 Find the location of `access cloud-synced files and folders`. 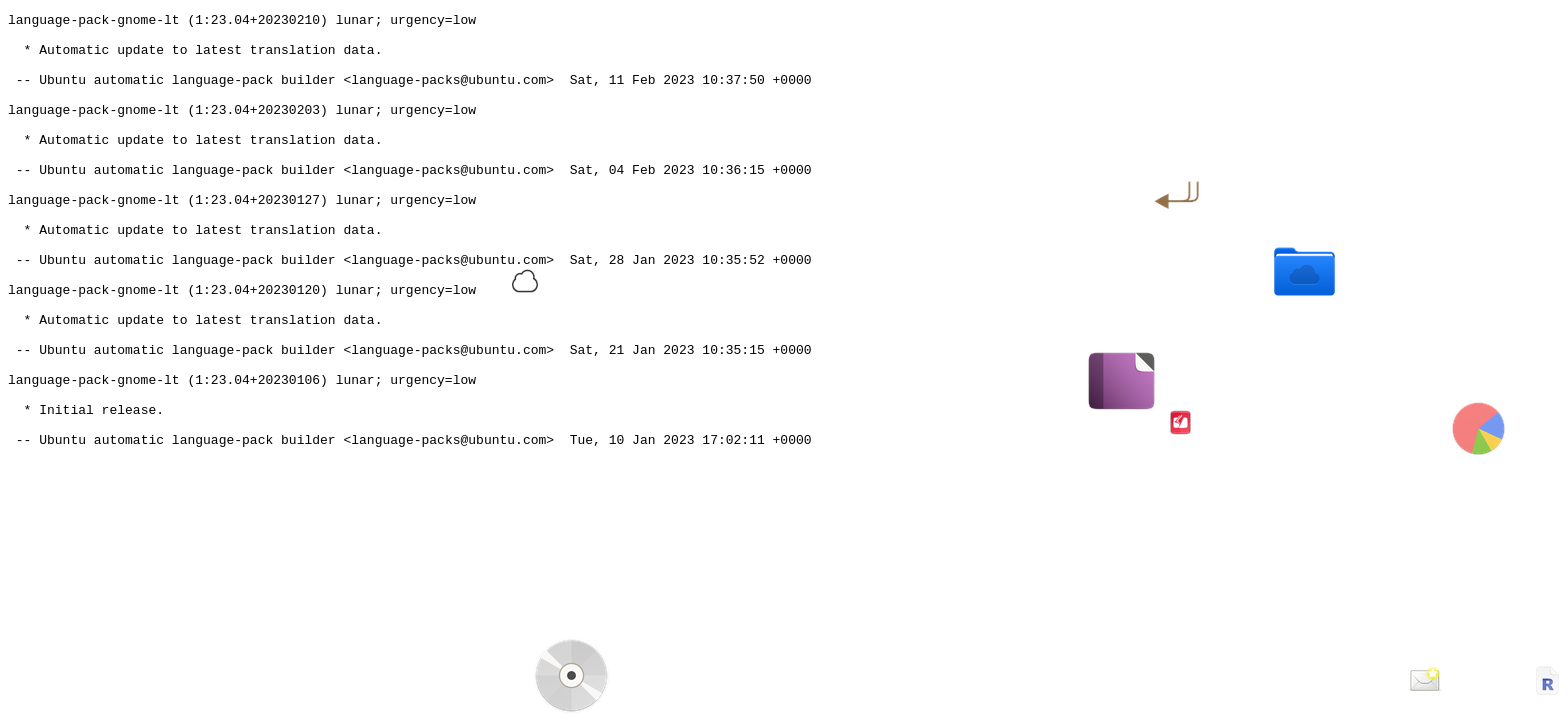

access cloud-synced files and folders is located at coordinates (1304, 271).